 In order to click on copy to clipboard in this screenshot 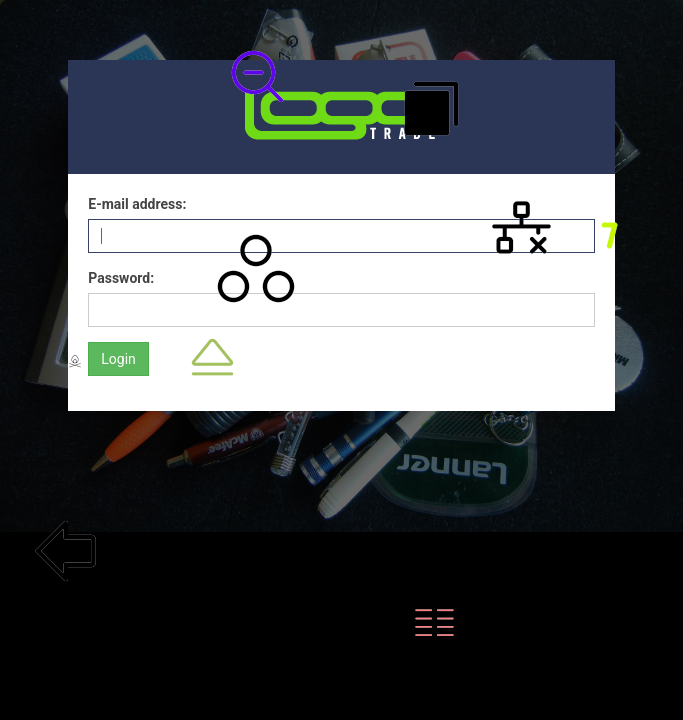, I will do `click(431, 108)`.